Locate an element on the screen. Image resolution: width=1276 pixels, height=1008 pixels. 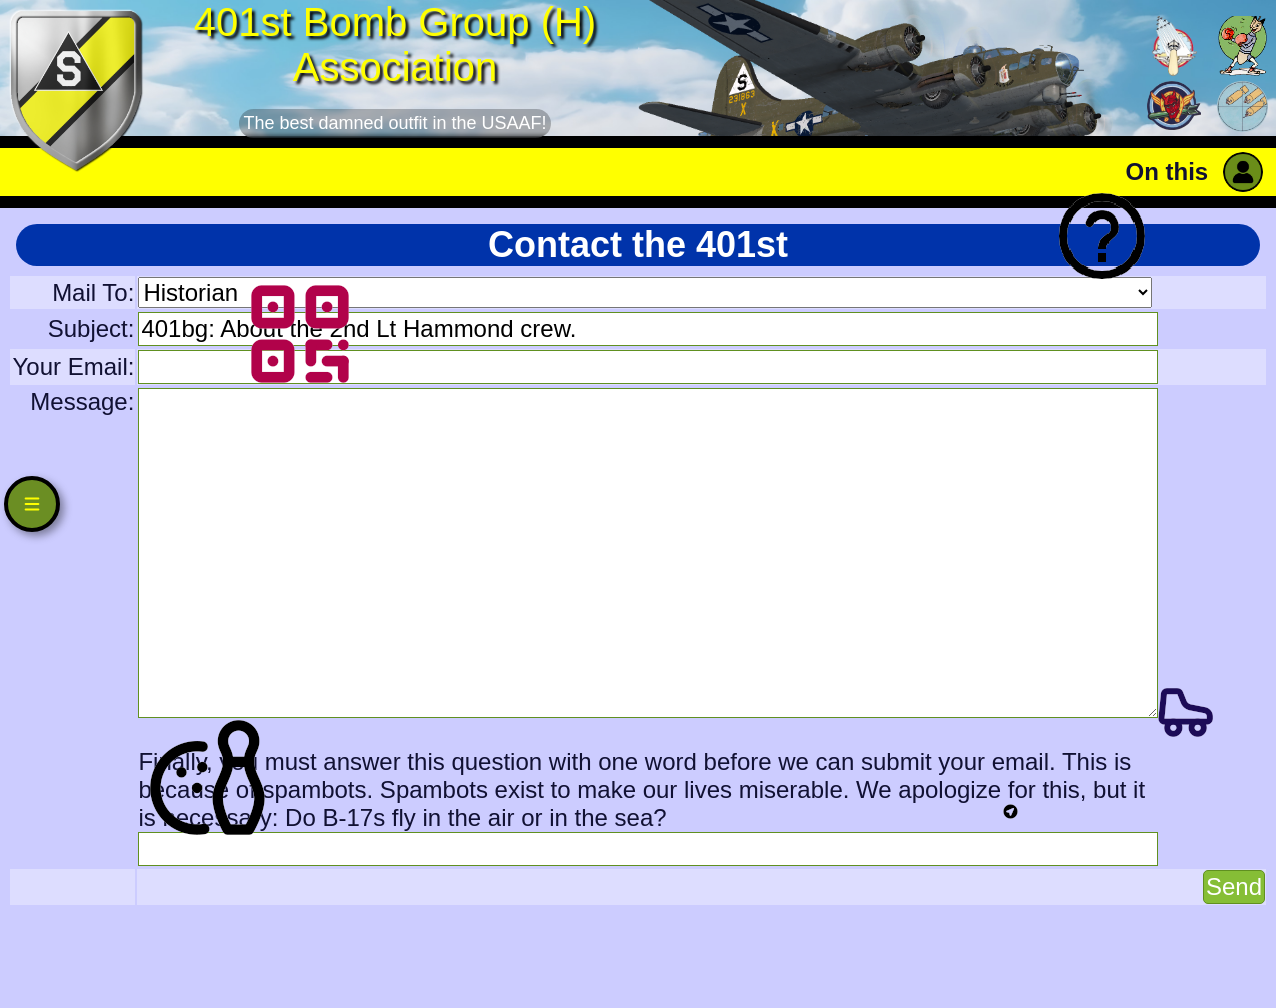
scan or generate a QR code is located at coordinates (300, 334).